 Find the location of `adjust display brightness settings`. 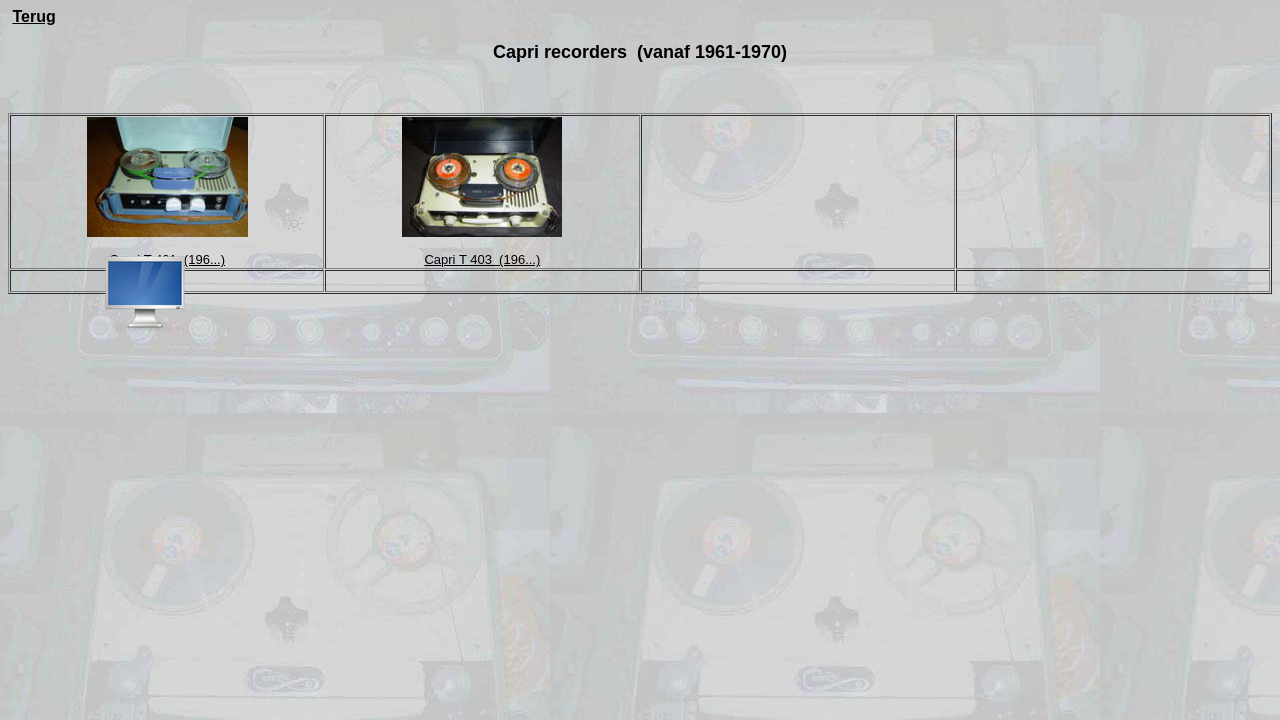

adjust display brightness settings is located at coordinates (294, 223).